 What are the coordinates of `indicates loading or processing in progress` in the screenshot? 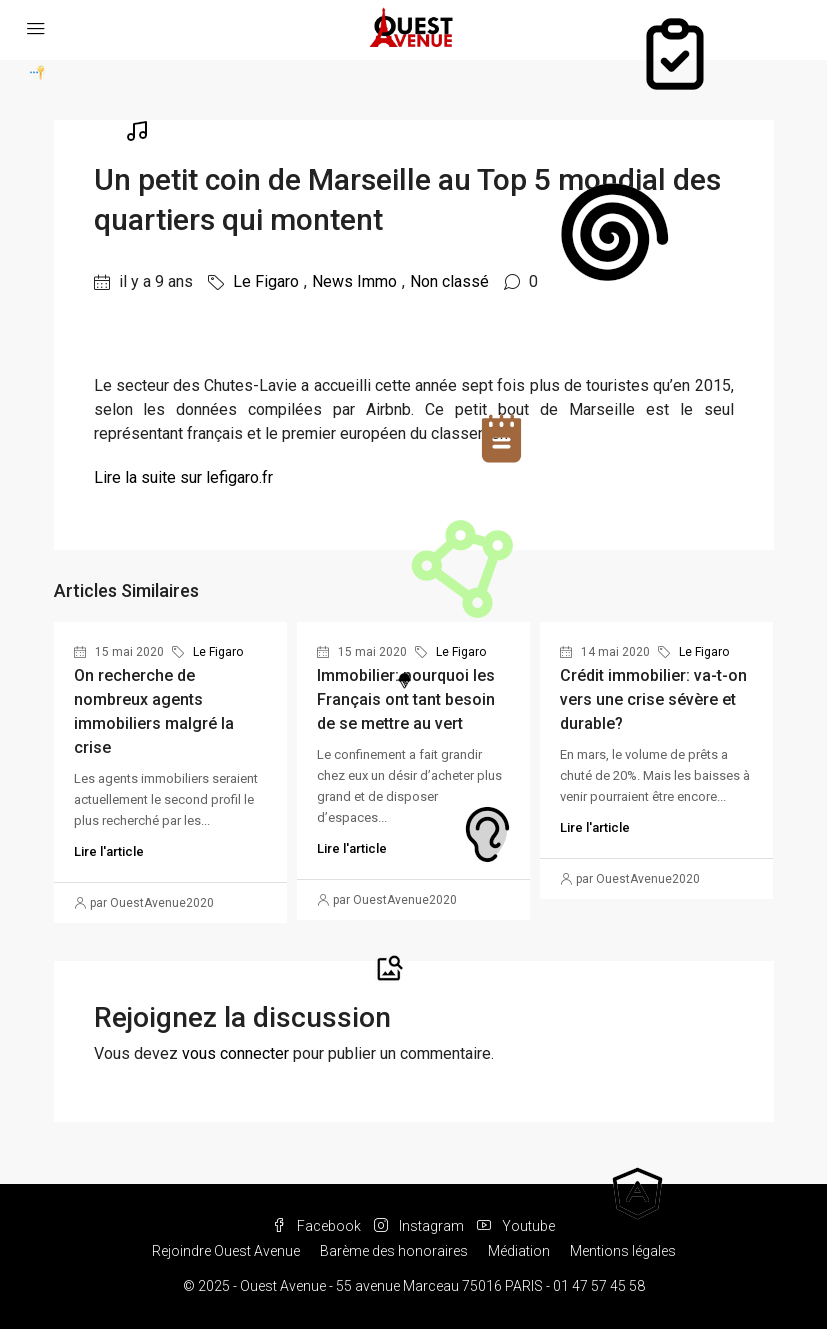 It's located at (610, 234).